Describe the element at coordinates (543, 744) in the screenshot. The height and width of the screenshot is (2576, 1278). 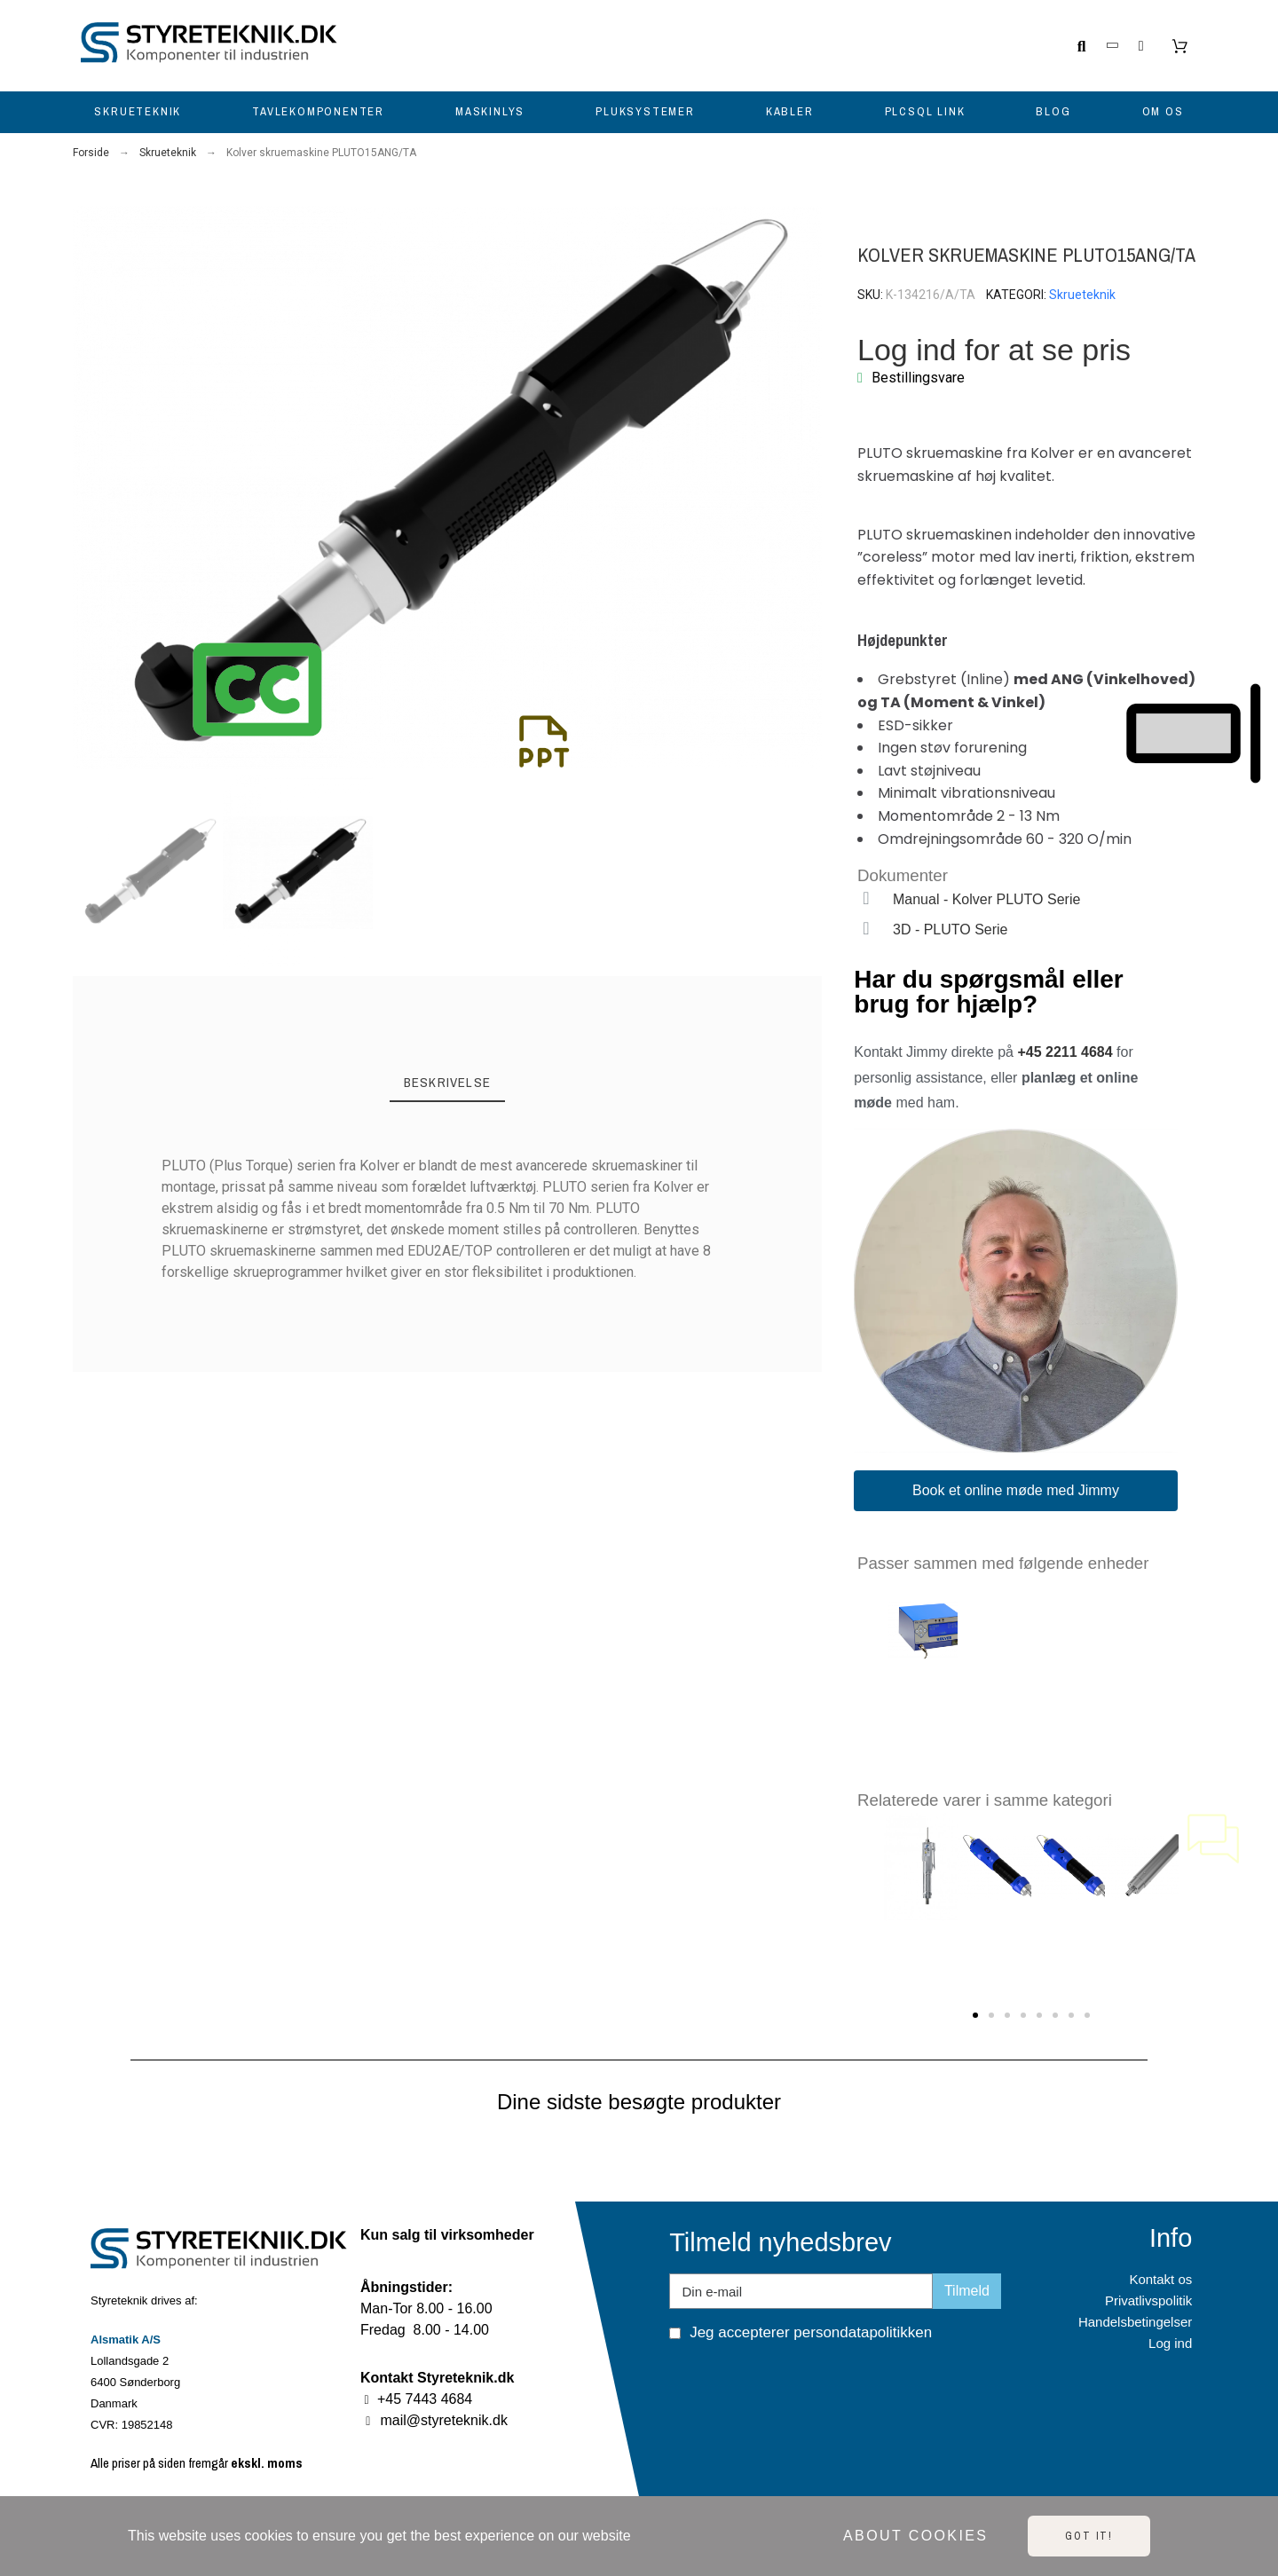
I see `open a PowerPoint presentation file` at that location.